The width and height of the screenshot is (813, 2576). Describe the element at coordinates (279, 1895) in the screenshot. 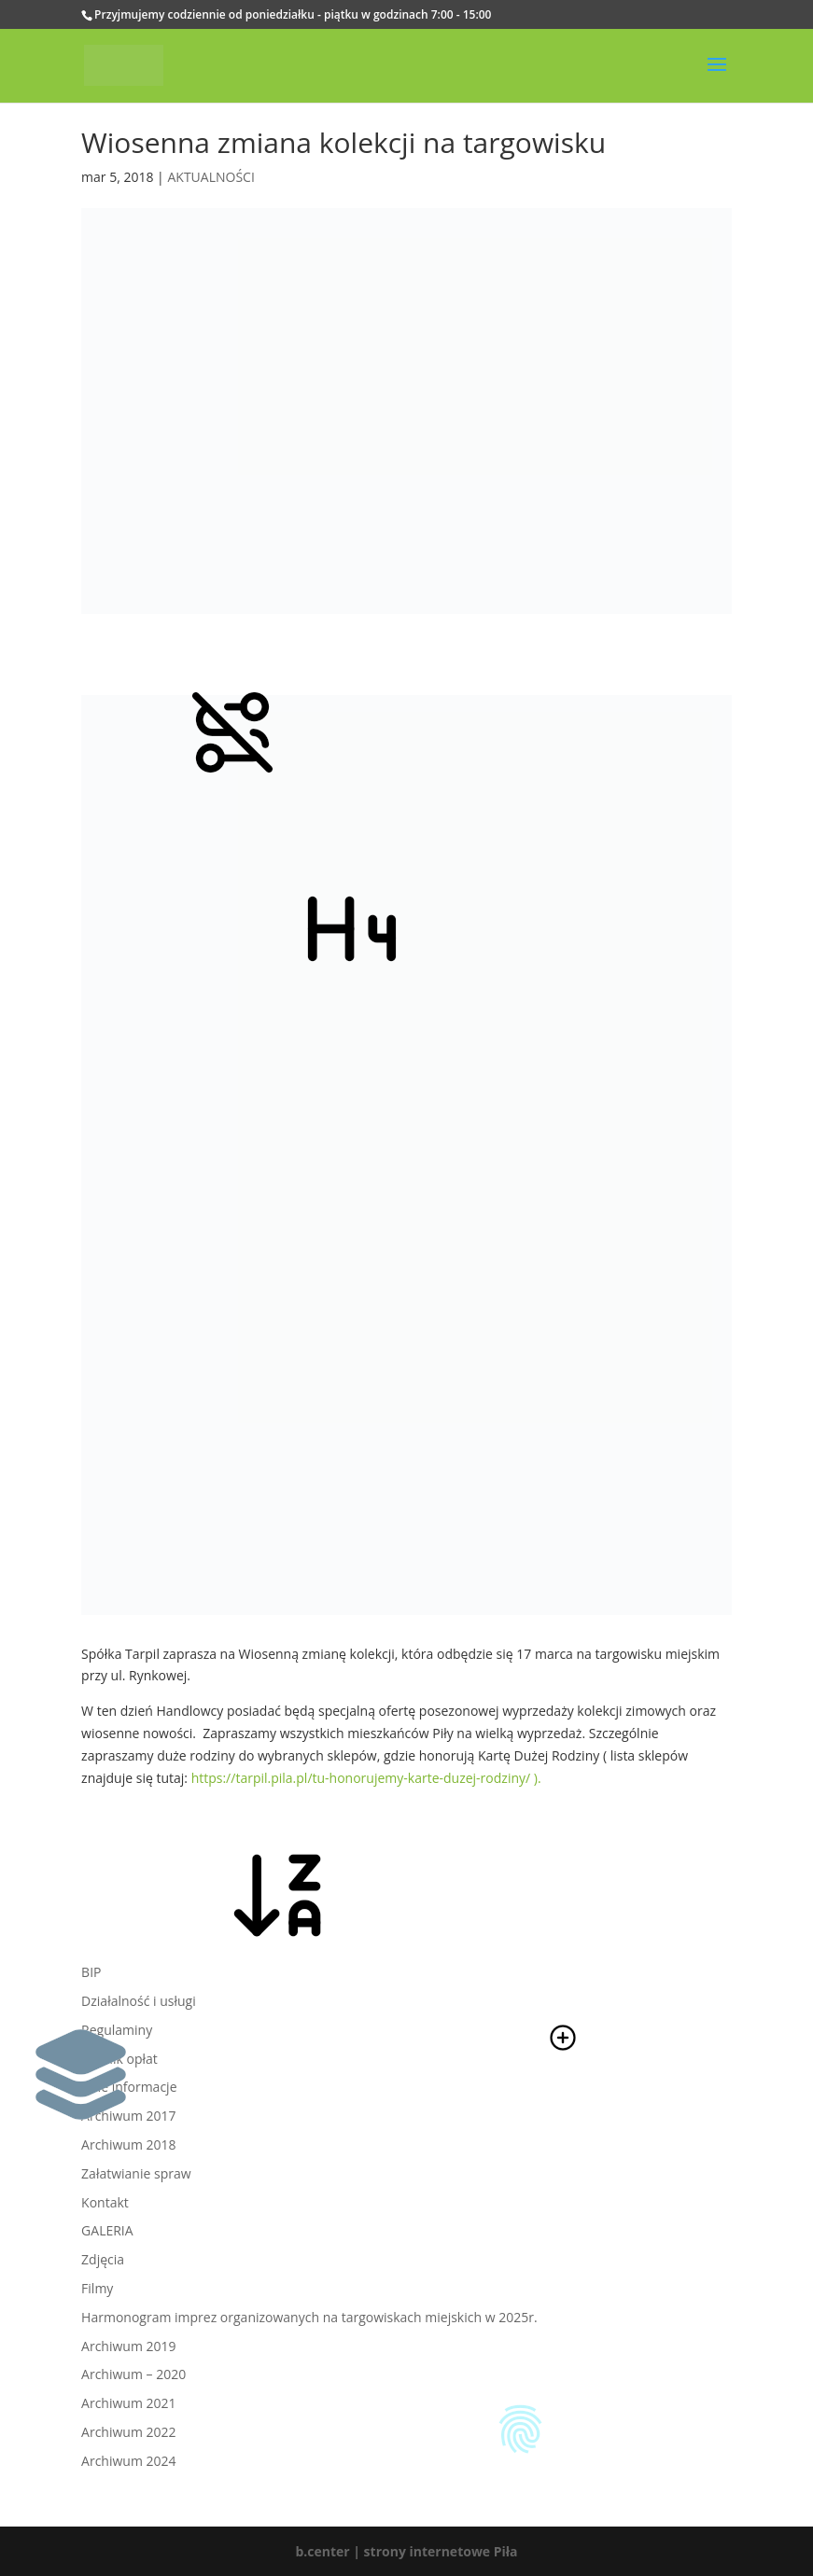

I see `sort items in reverse alphabetical order (Z to A)` at that location.